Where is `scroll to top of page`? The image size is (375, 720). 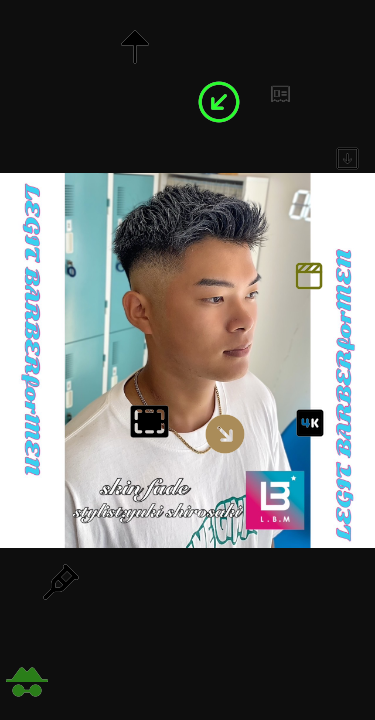
scroll to top of page is located at coordinates (135, 47).